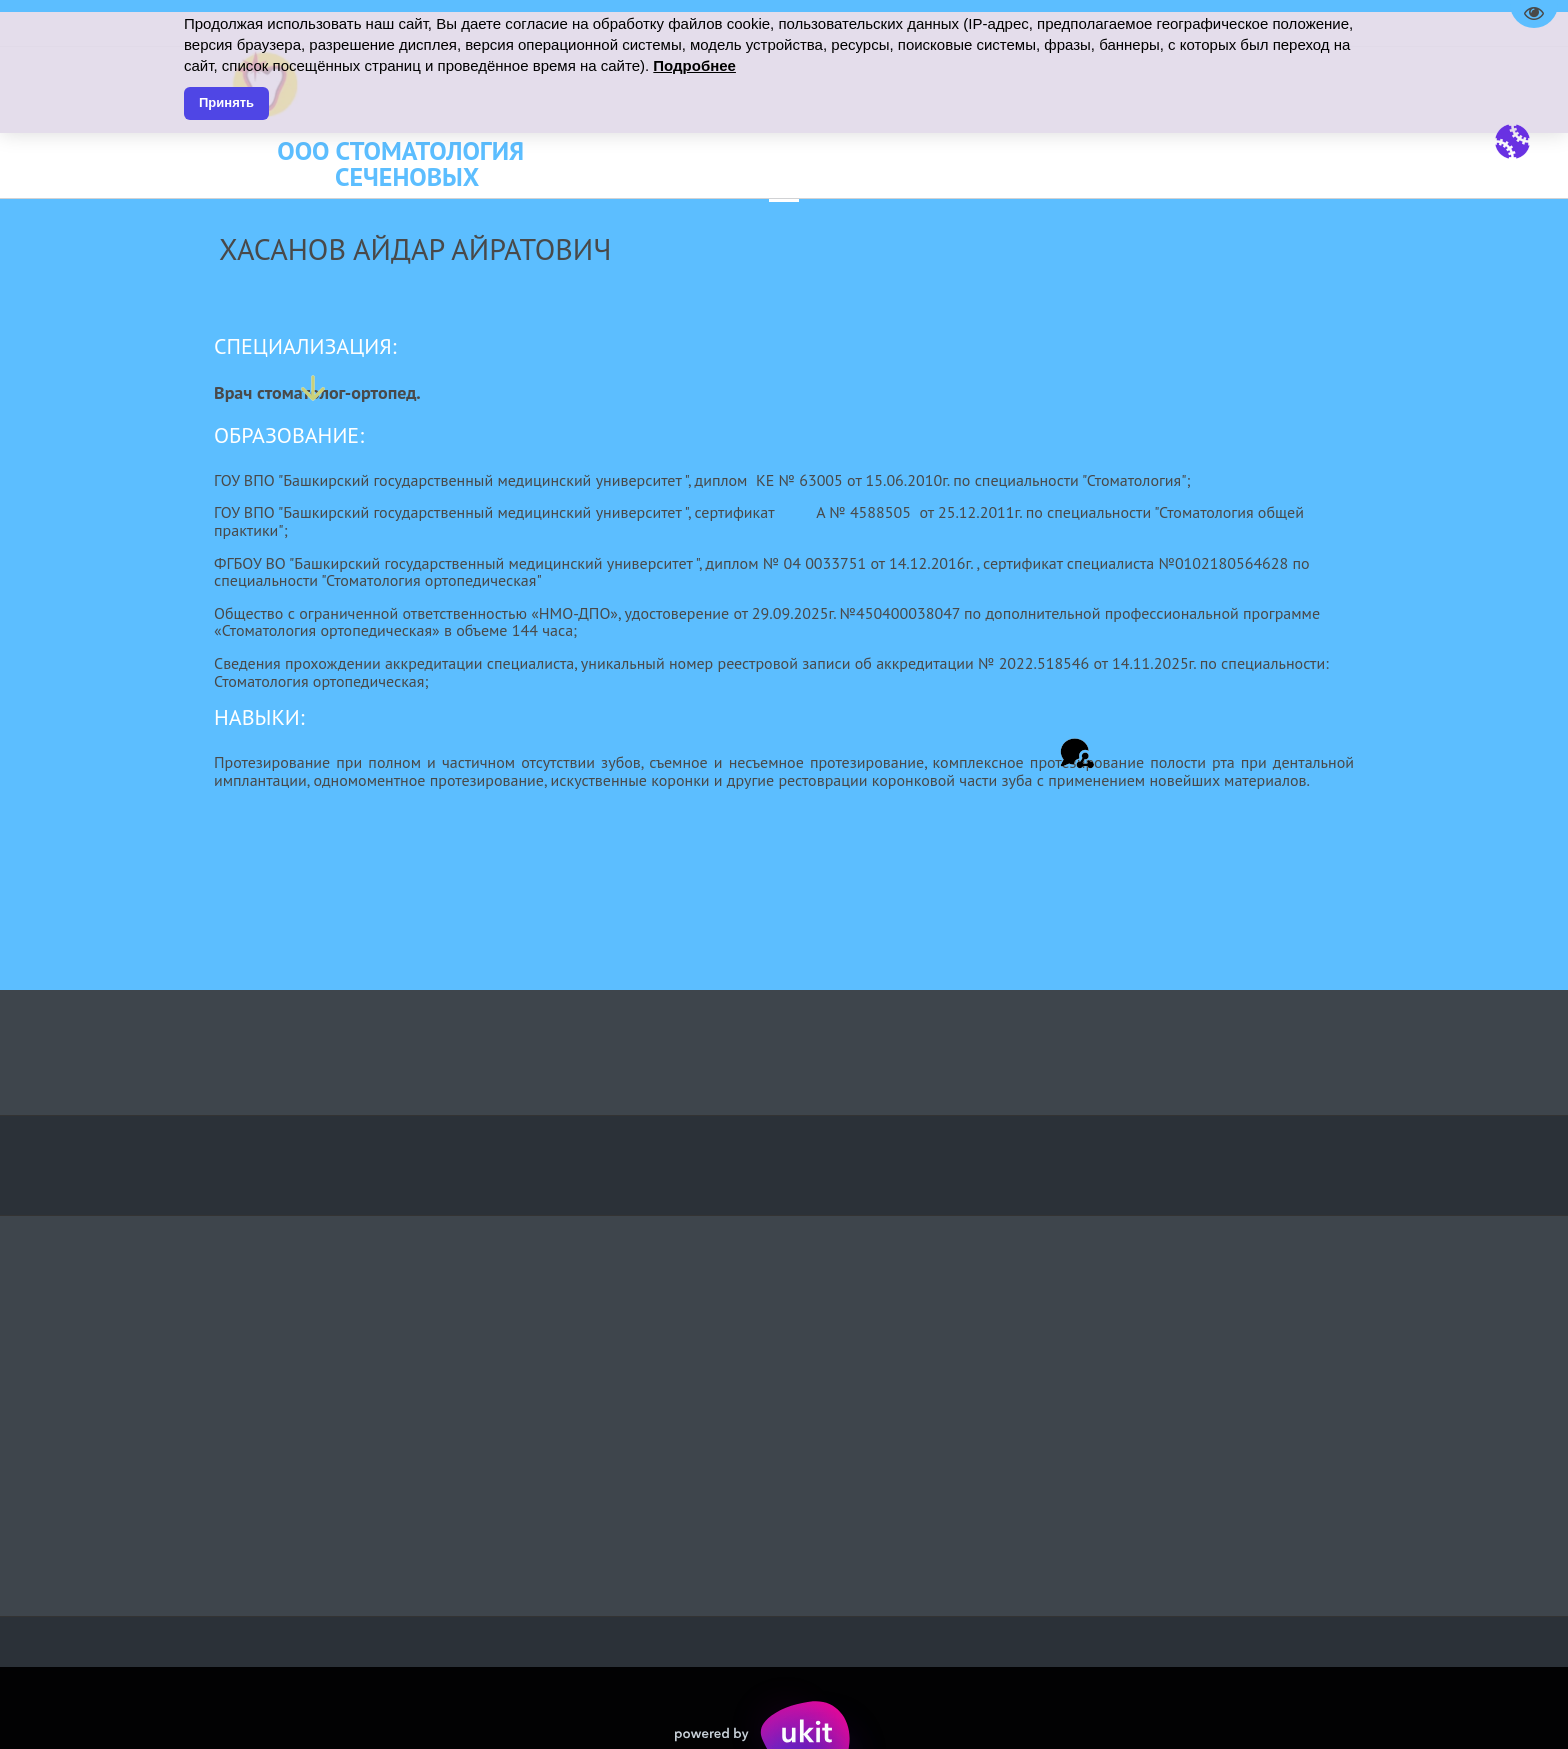 The width and height of the screenshot is (1568, 1749). Describe the element at coordinates (313, 388) in the screenshot. I see `scroll down or view more content` at that location.